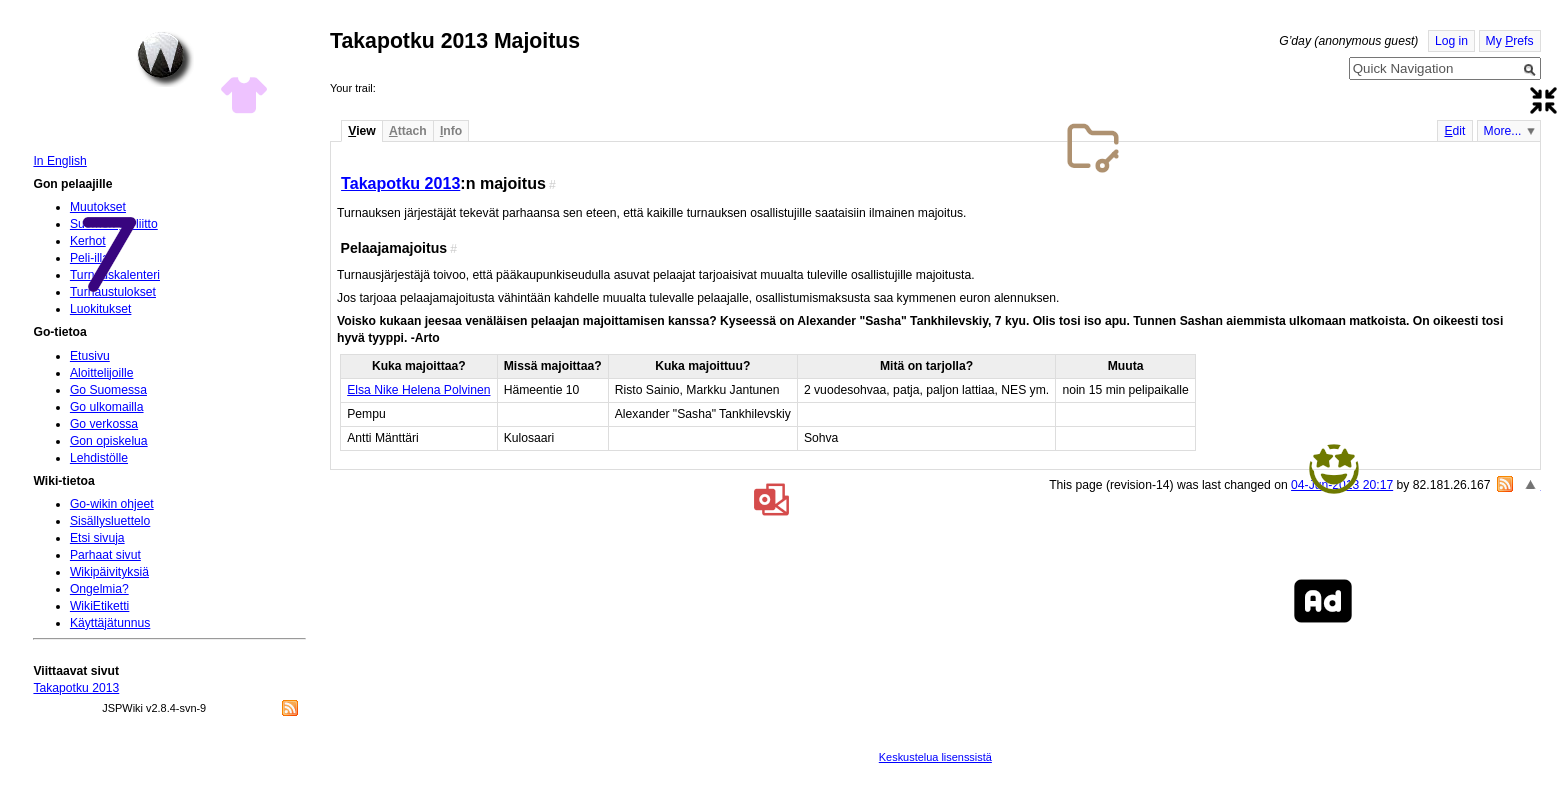 This screenshot has height=792, width=1568. What do you see at coordinates (1543, 100) in the screenshot?
I see `exit fullscreen mode` at bounding box center [1543, 100].